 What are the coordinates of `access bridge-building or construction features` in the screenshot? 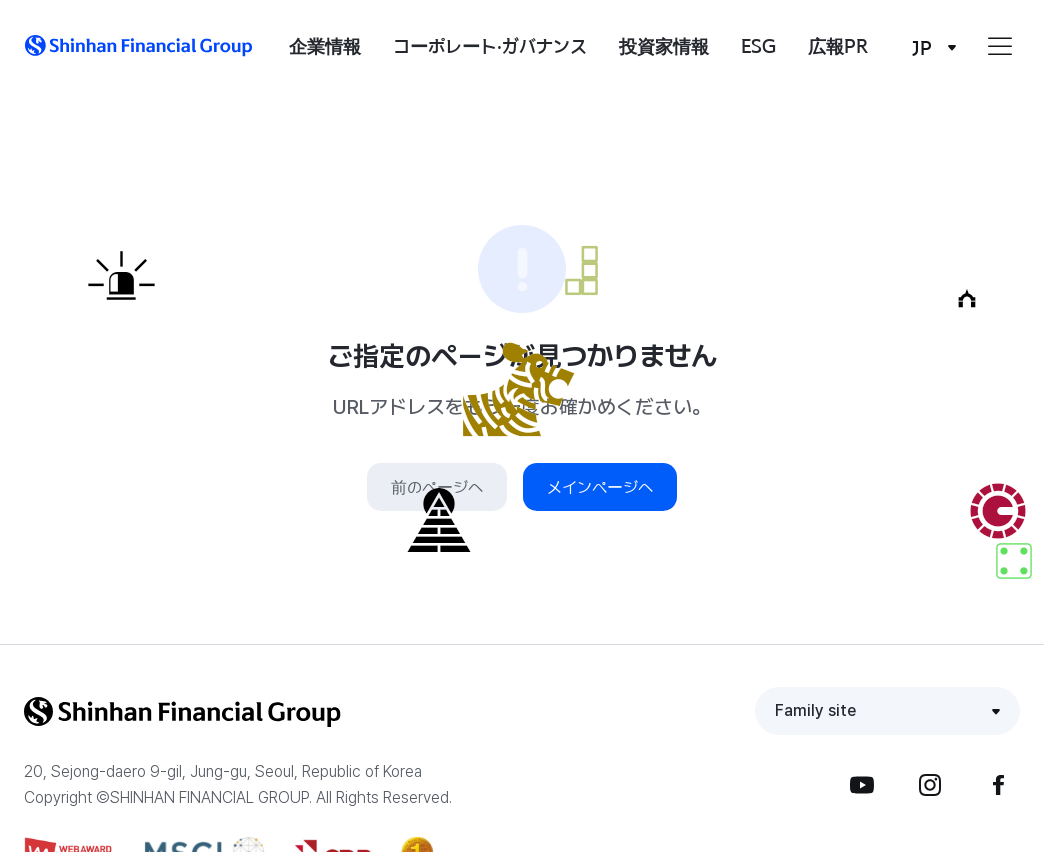 It's located at (967, 298).